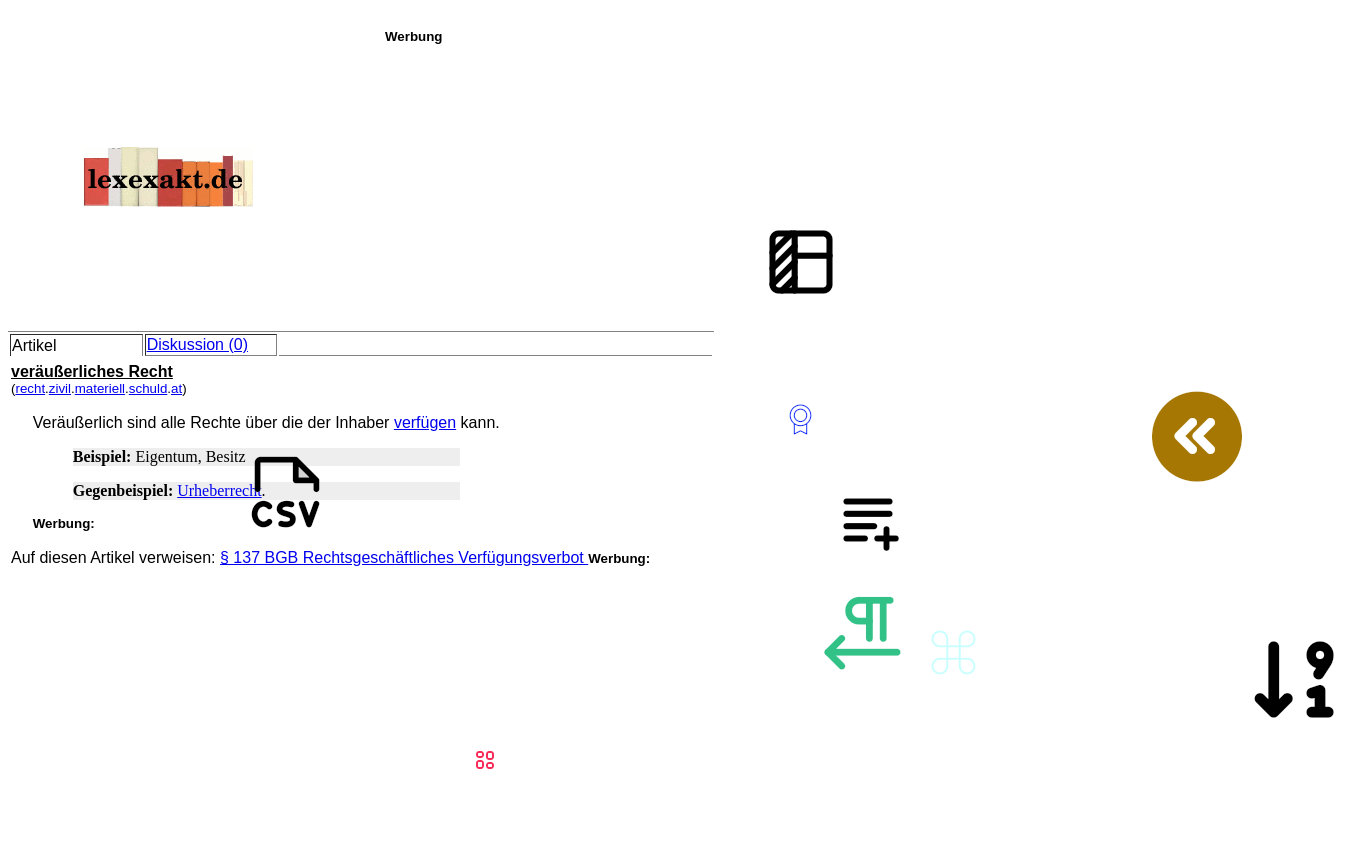 The image size is (1356, 844). What do you see at coordinates (801, 262) in the screenshot?
I see `select or highlight a table column` at bounding box center [801, 262].